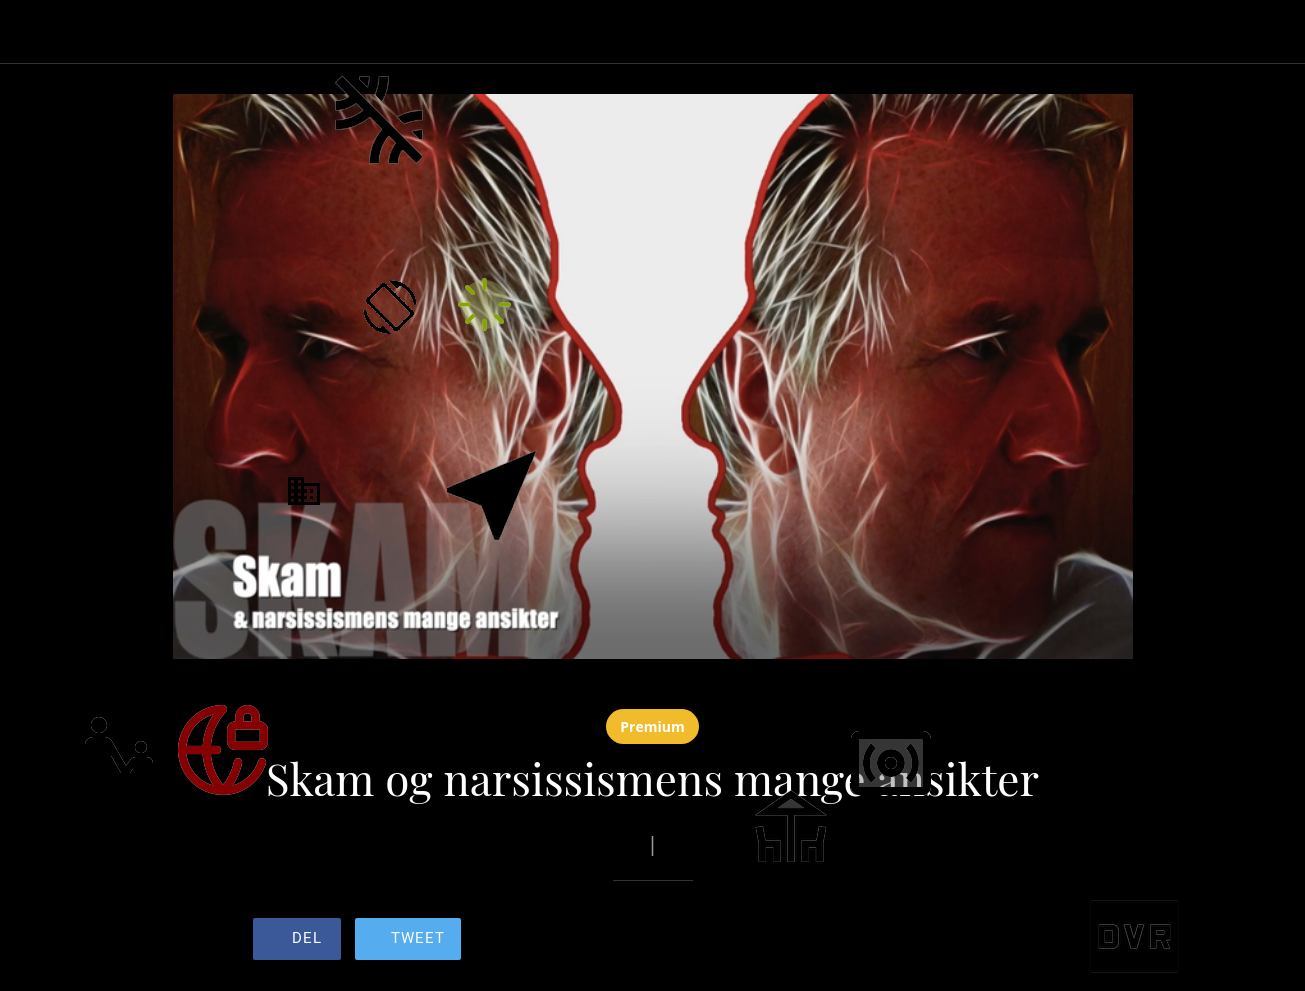 The image size is (1305, 991). I want to click on parental supervision required, so click(121, 757).